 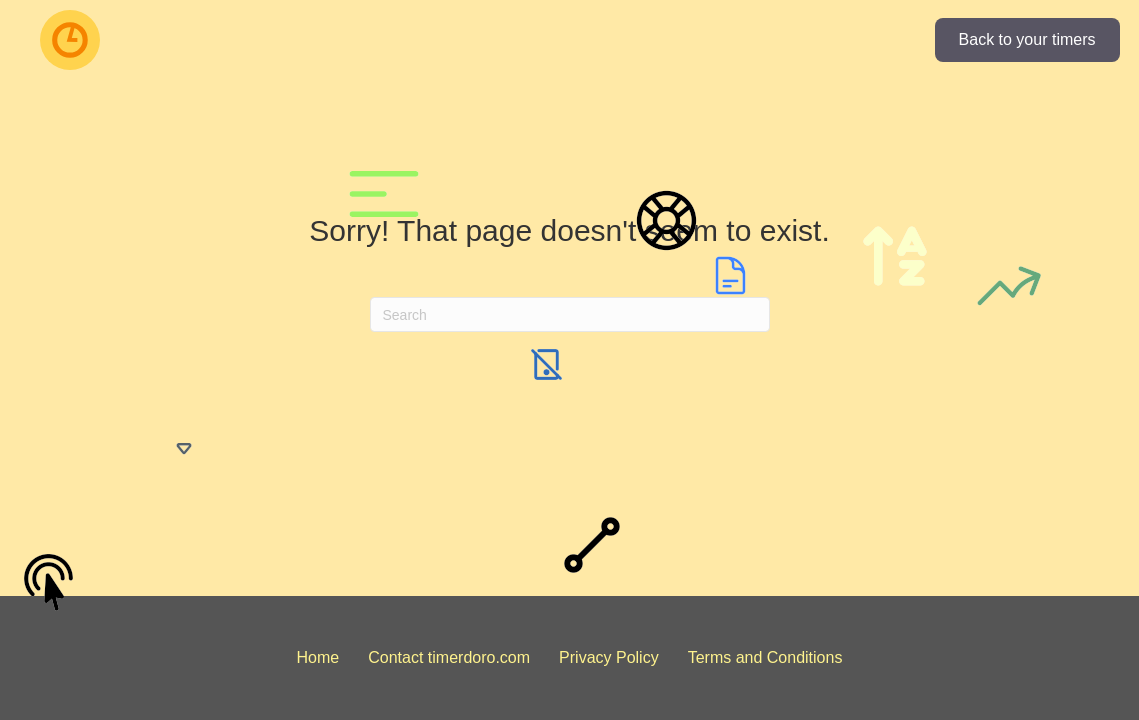 I want to click on sort alphabetically A to Z, so click(x=895, y=256).